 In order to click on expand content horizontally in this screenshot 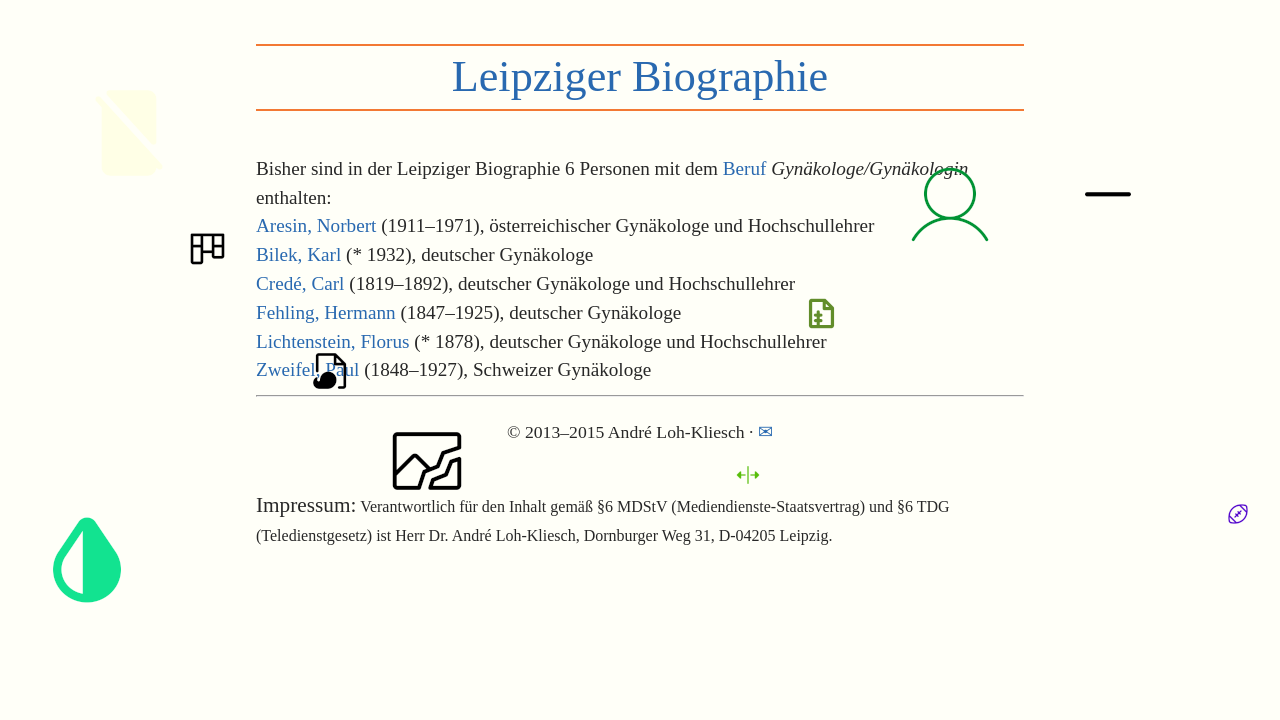, I will do `click(748, 475)`.